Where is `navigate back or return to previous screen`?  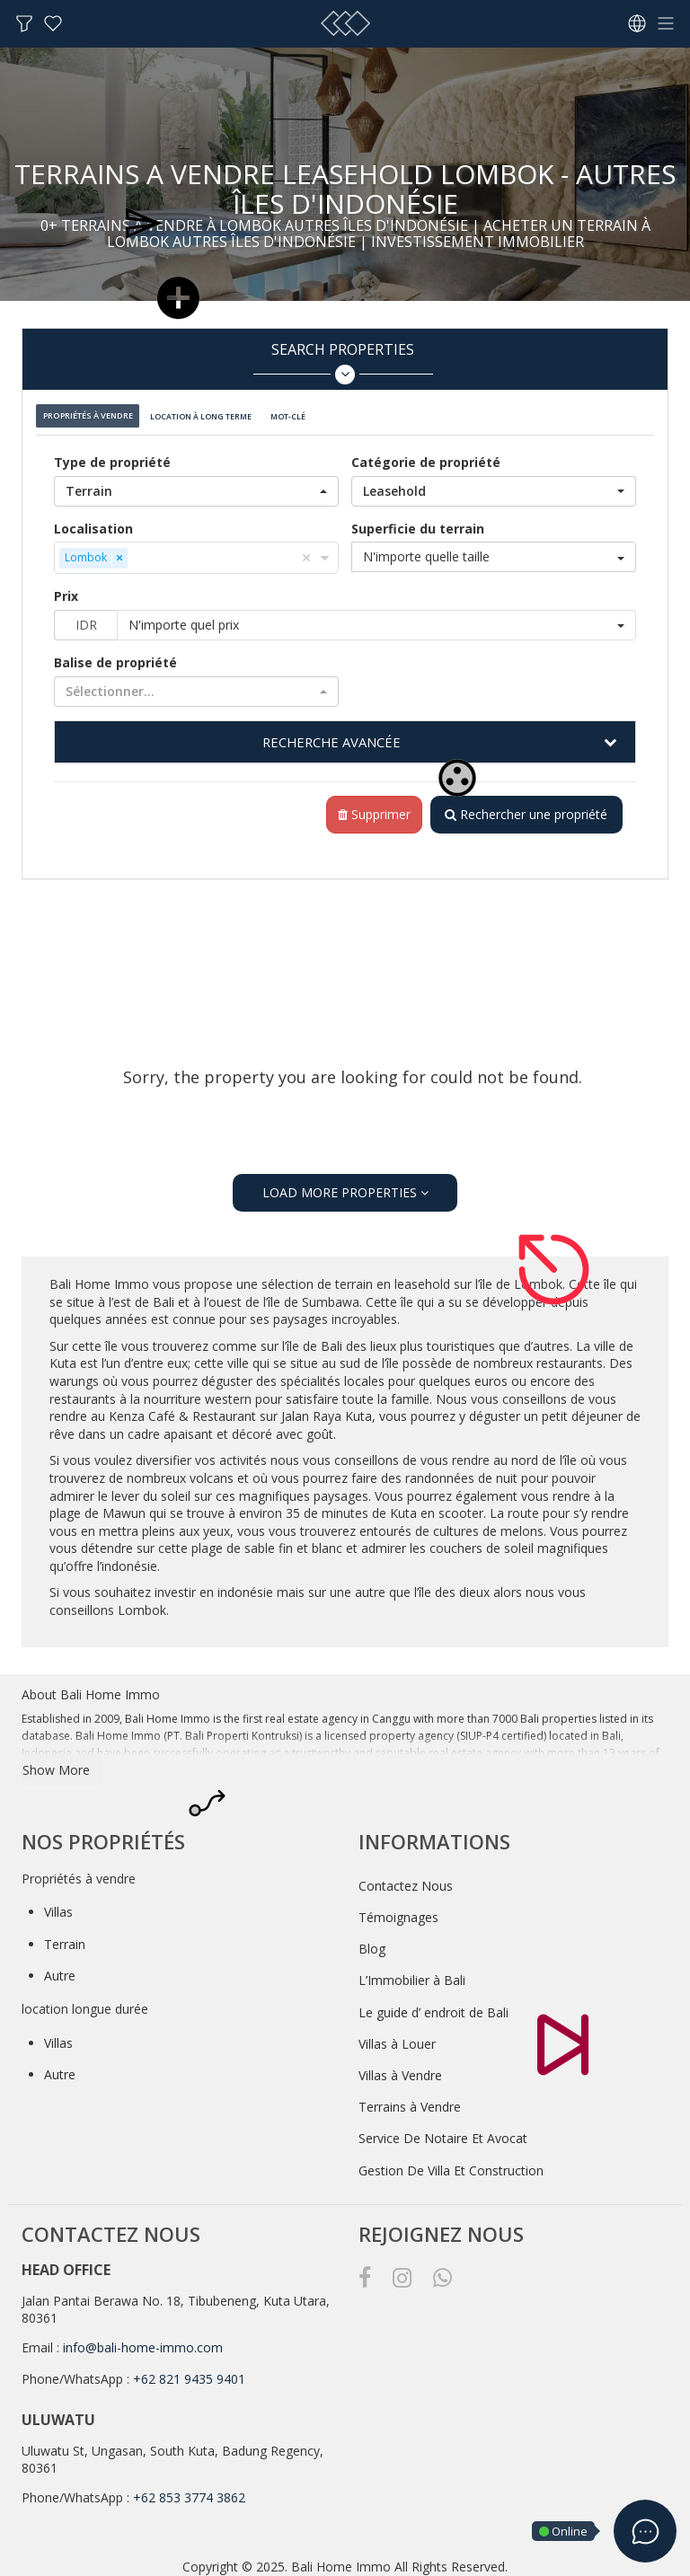
navigate back or return to previous screen is located at coordinates (553, 1269).